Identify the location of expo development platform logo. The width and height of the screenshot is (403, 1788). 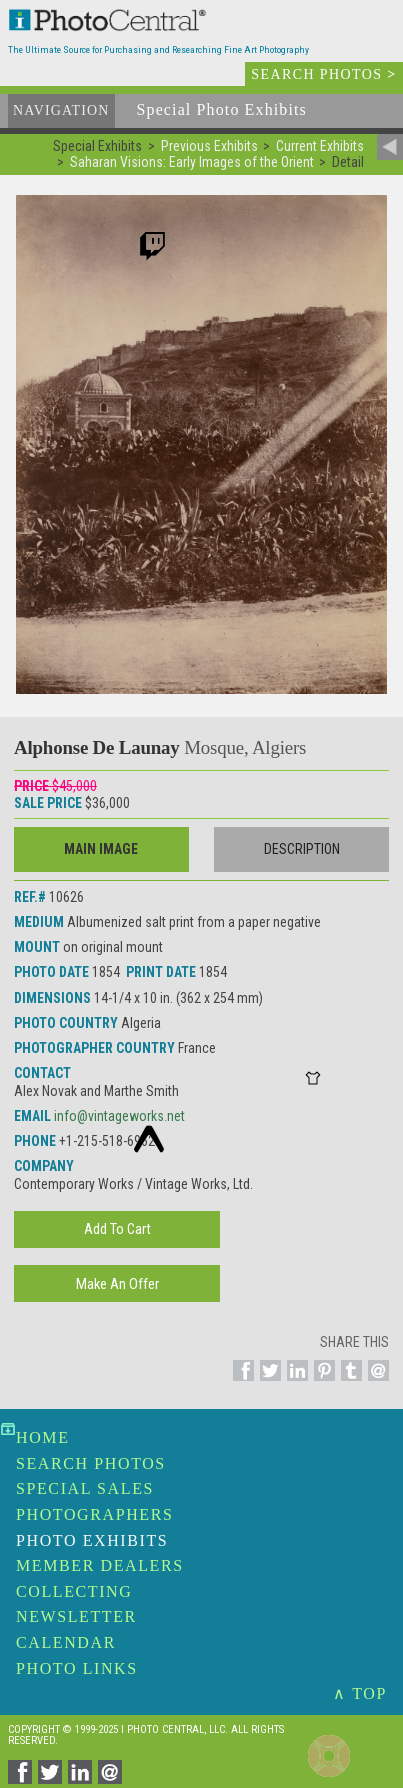
(149, 1139).